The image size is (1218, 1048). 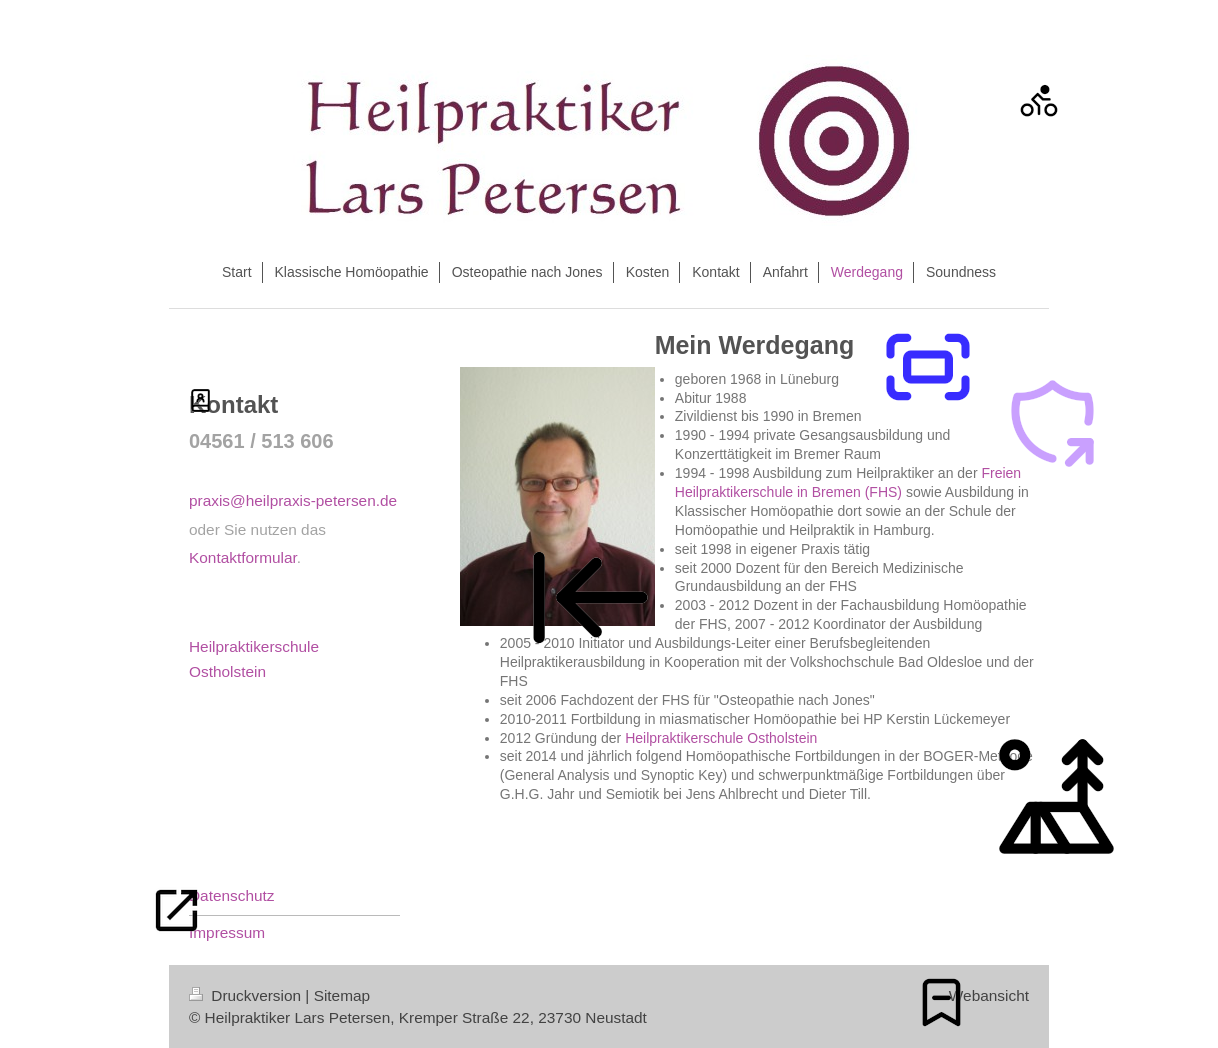 I want to click on scan a photo or document using the camera, so click(x=928, y=367).